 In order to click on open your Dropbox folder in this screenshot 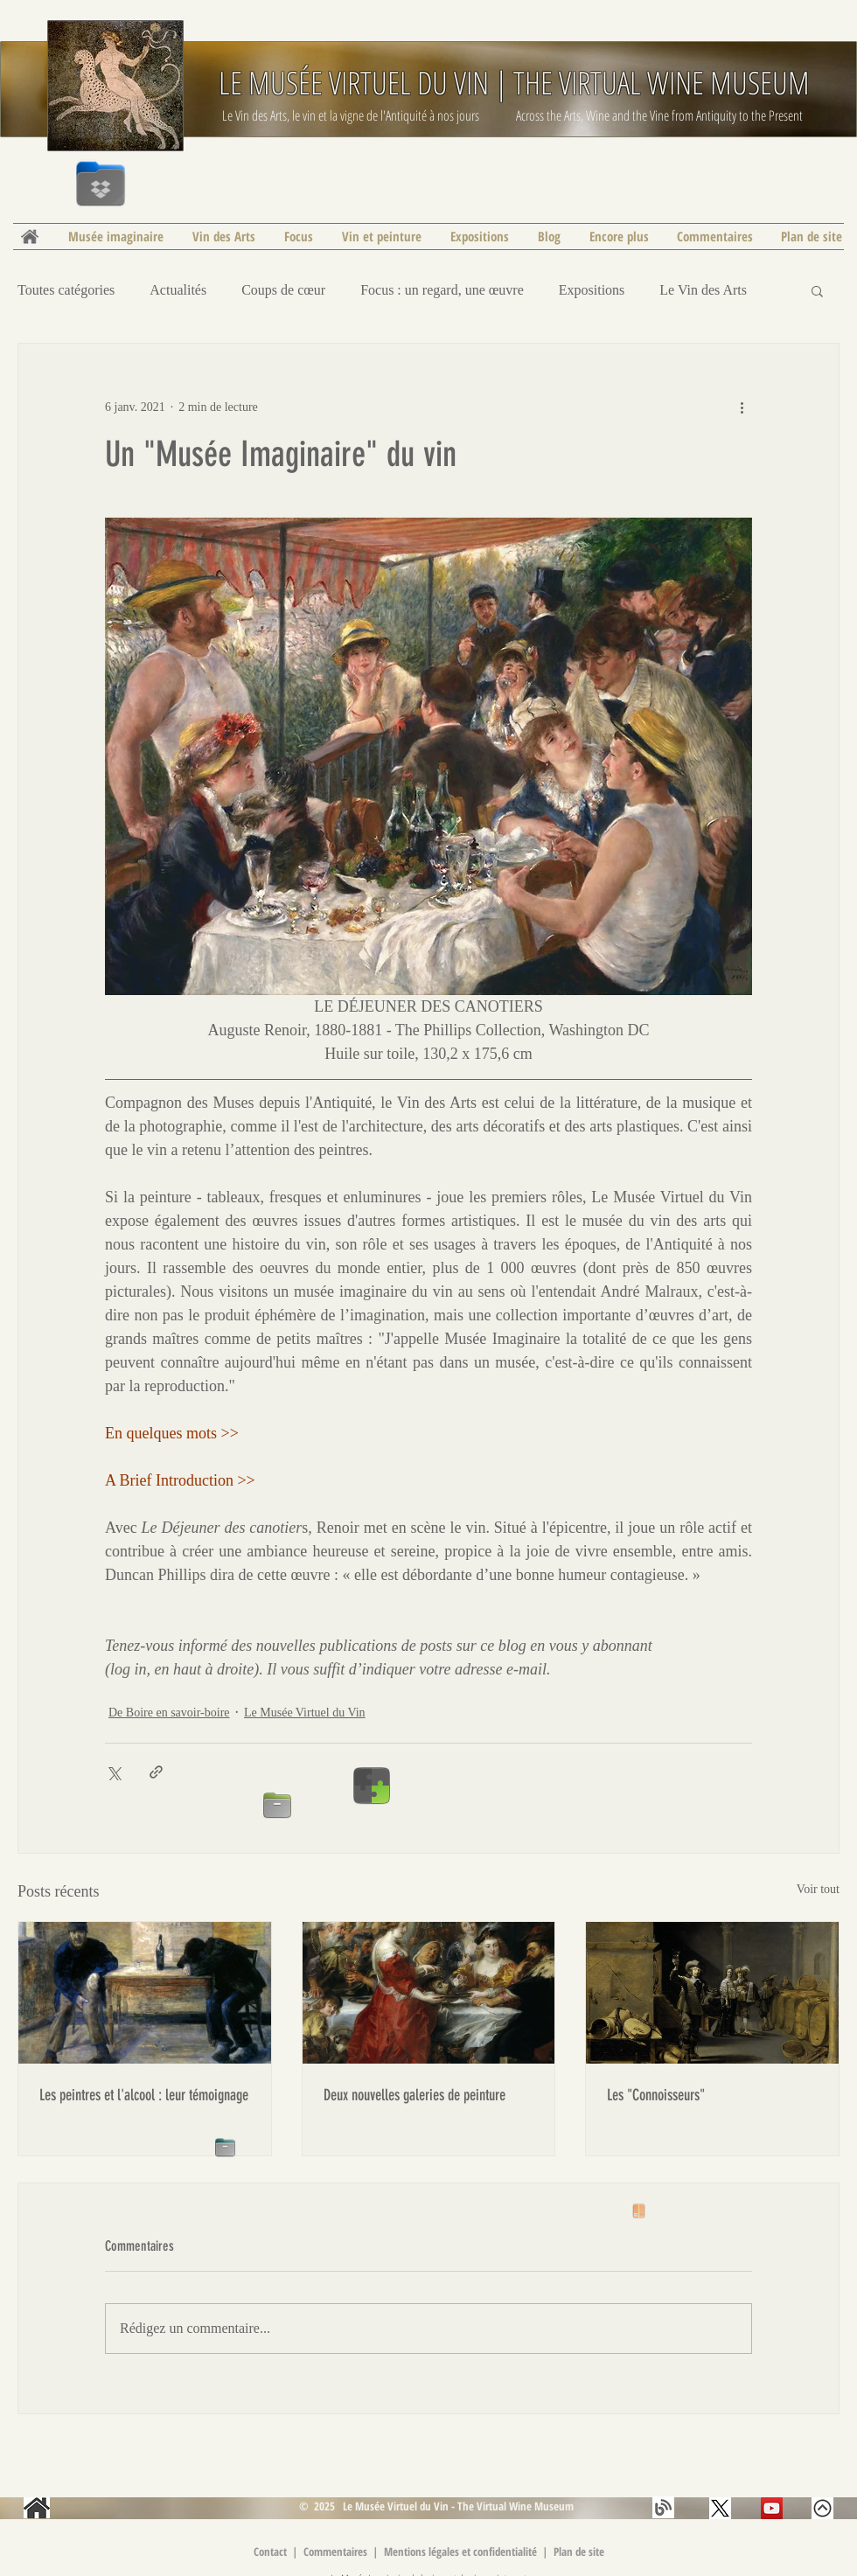, I will do `click(101, 184)`.